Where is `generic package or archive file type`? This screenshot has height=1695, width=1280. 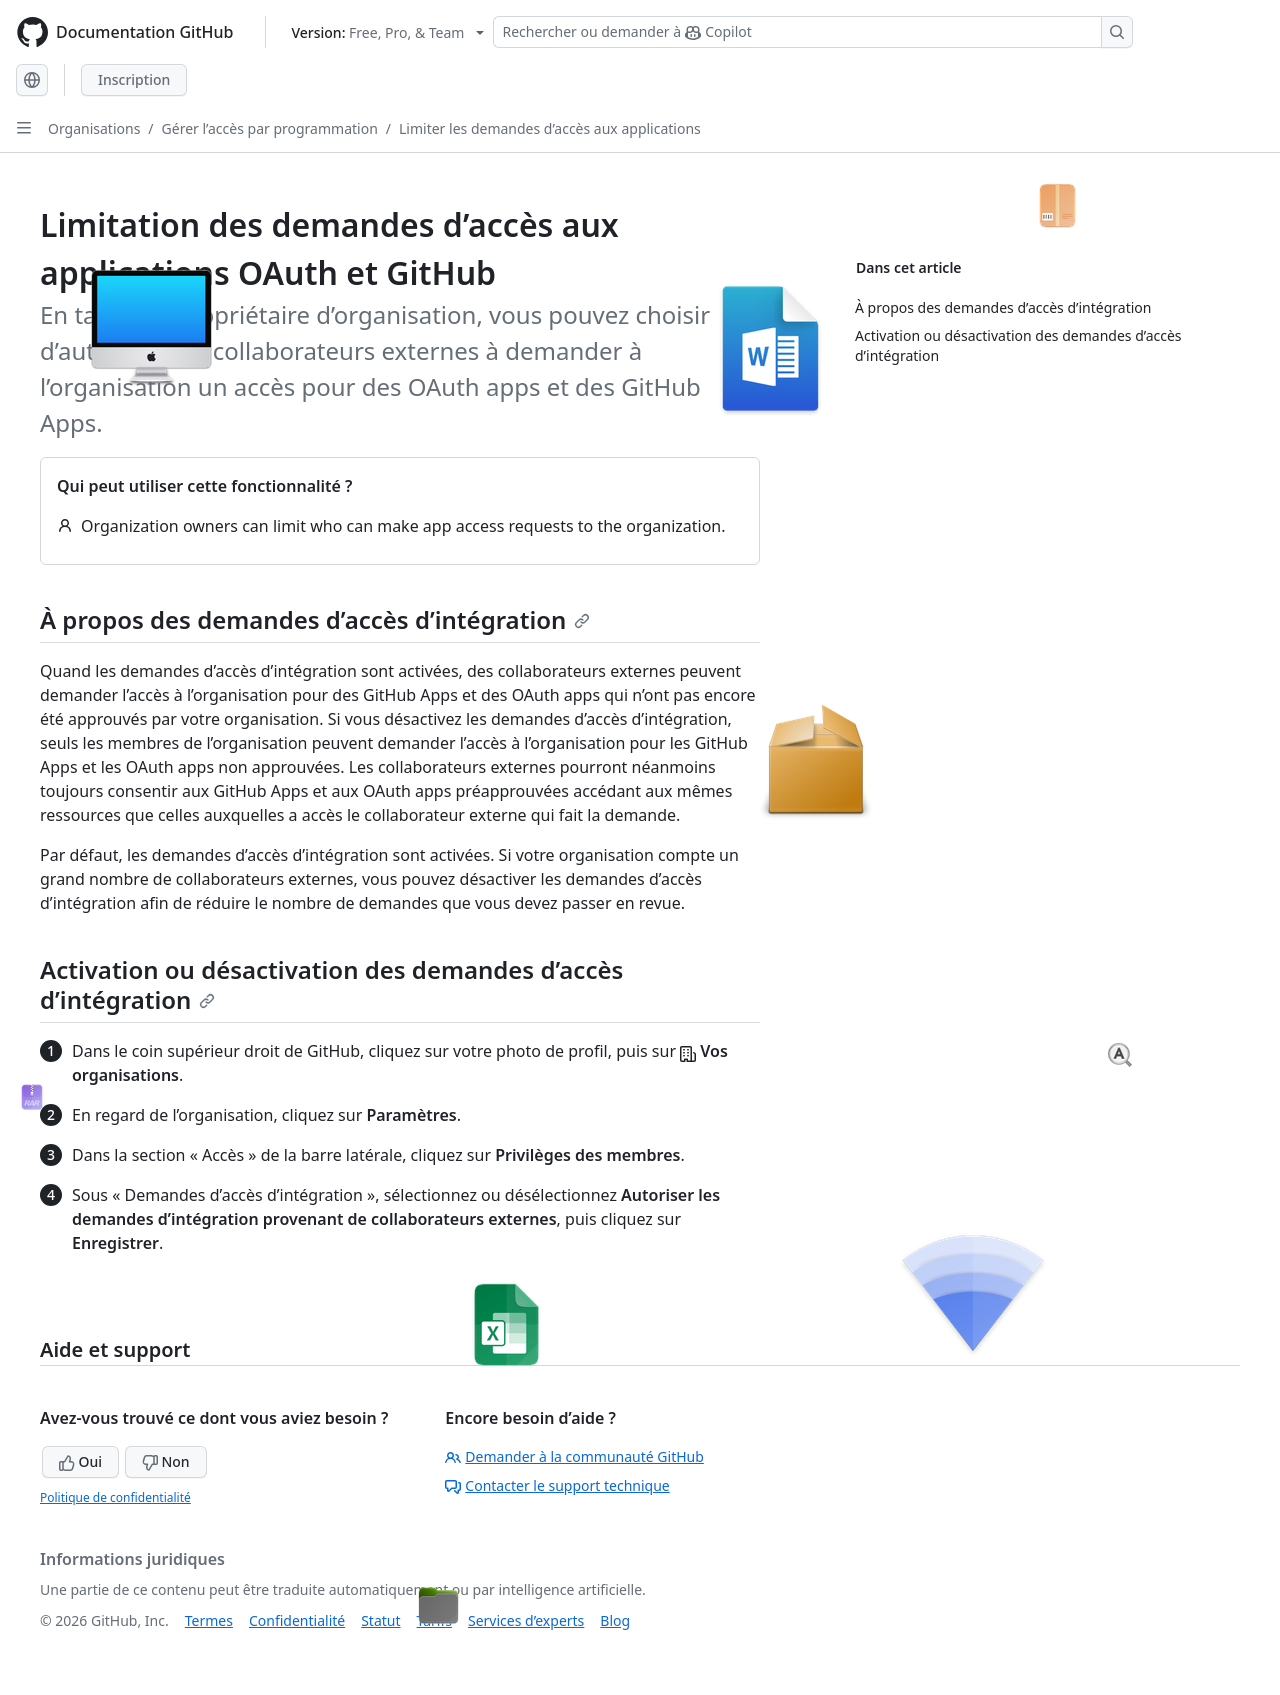 generic package or archive file type is located at coordinates (815, 762).